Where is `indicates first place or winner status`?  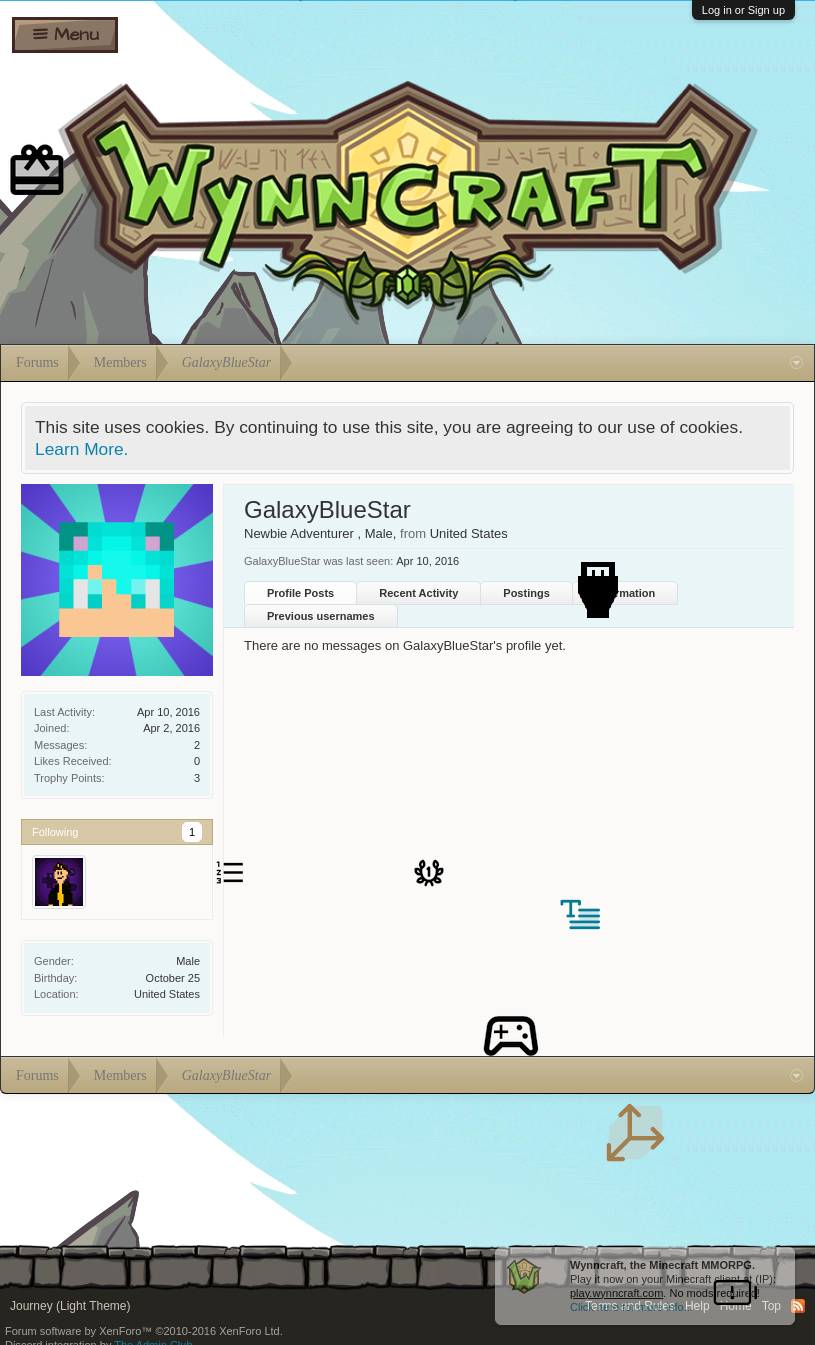
indicates first place or winner status is located at coordinates (429, 873).